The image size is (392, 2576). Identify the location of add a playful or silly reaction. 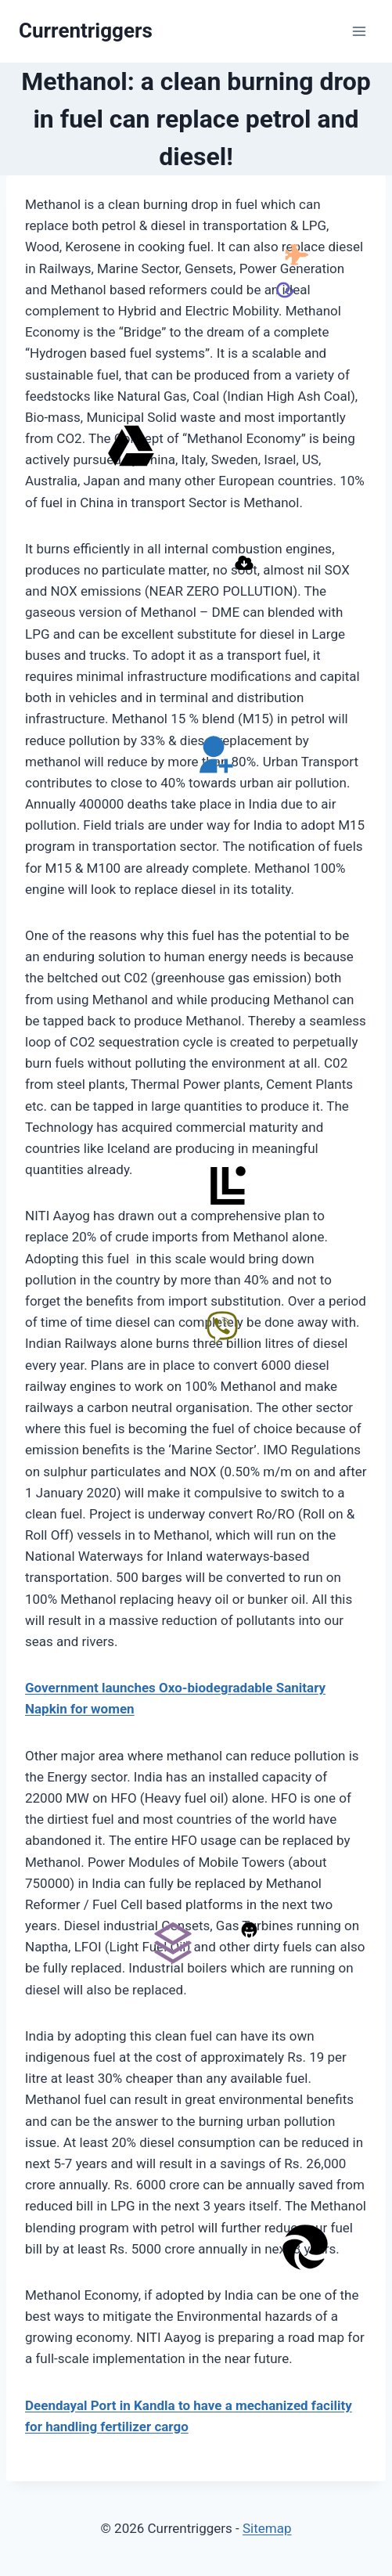
(249, 1929).